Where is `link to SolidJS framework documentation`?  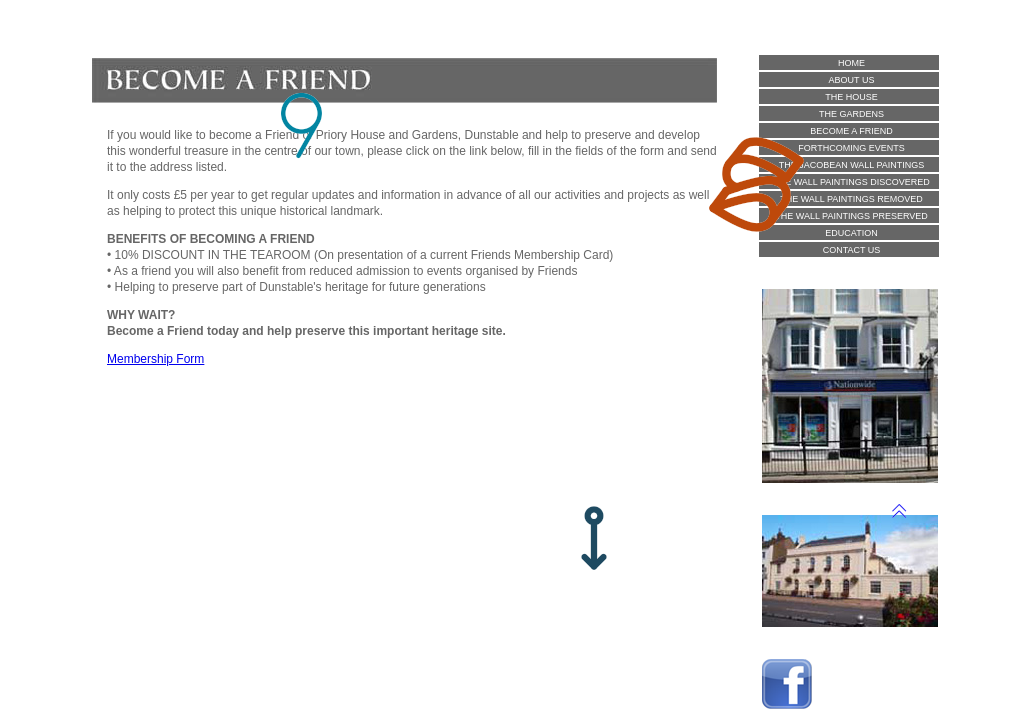 link to SolidJS framework documentation is located at coordinates (756, 184).